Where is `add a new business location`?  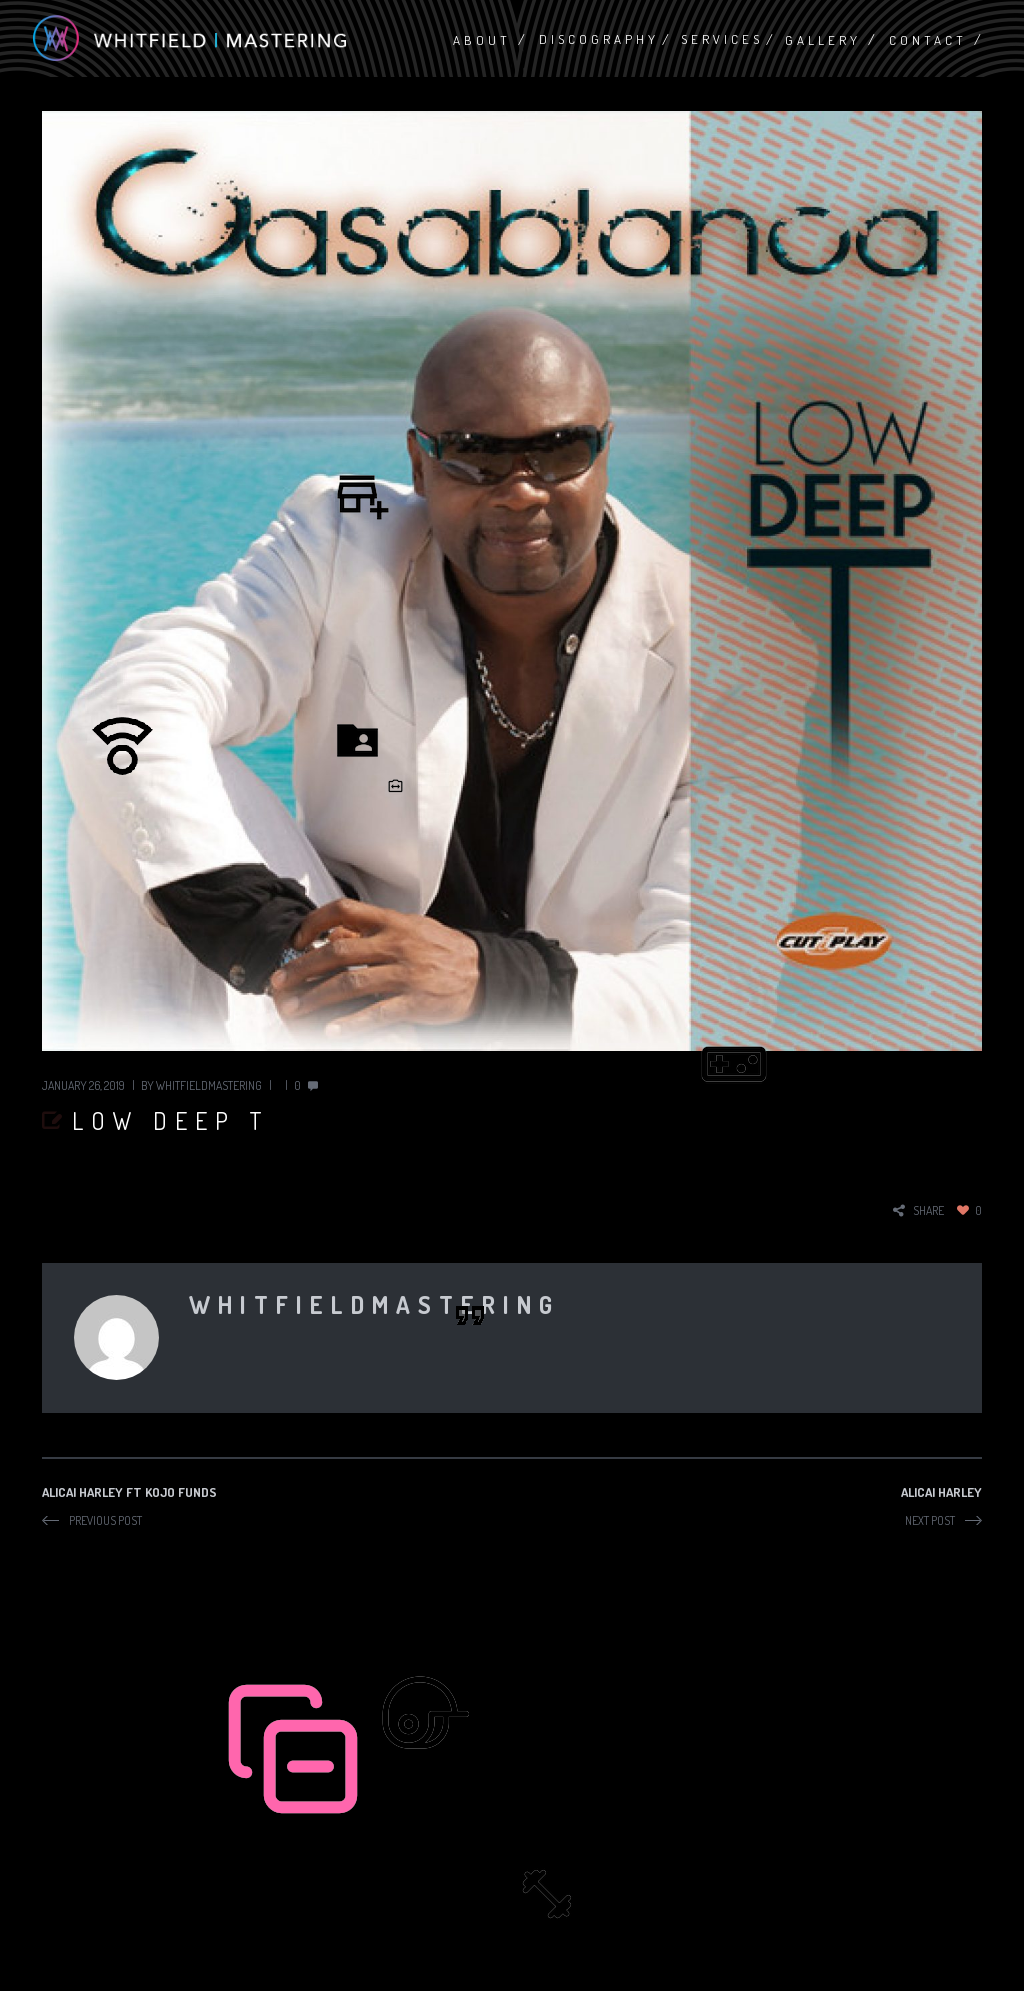
add a new business location is located at coordinates (363, 494).